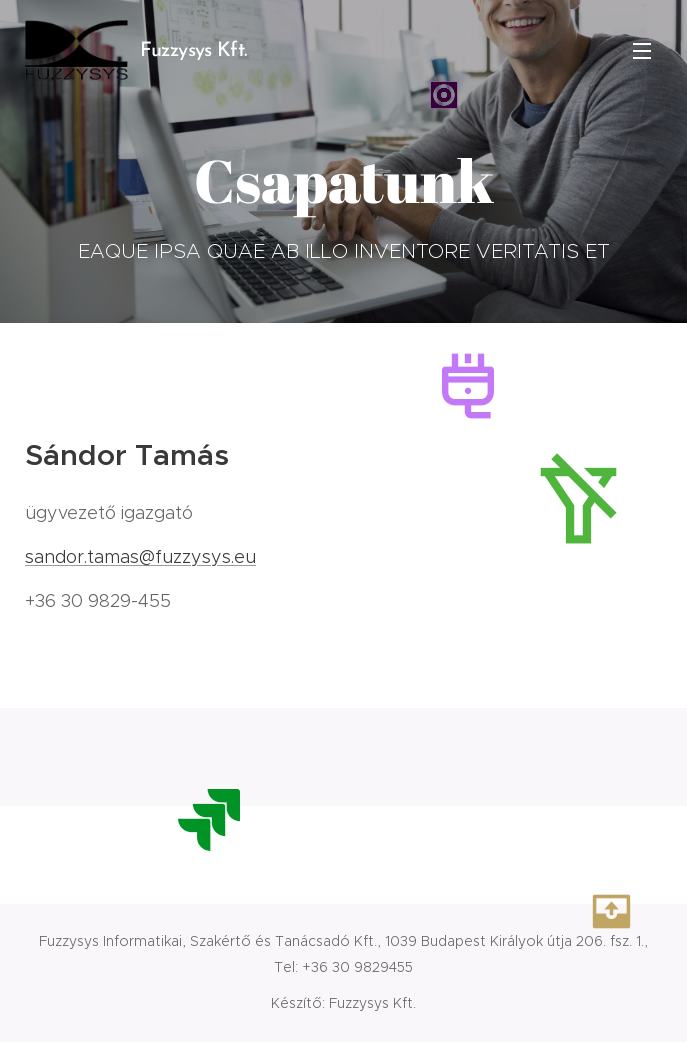  Describe the element at coordinates (578, 501) in the screenshot. I see `clear all active filters` at that location.